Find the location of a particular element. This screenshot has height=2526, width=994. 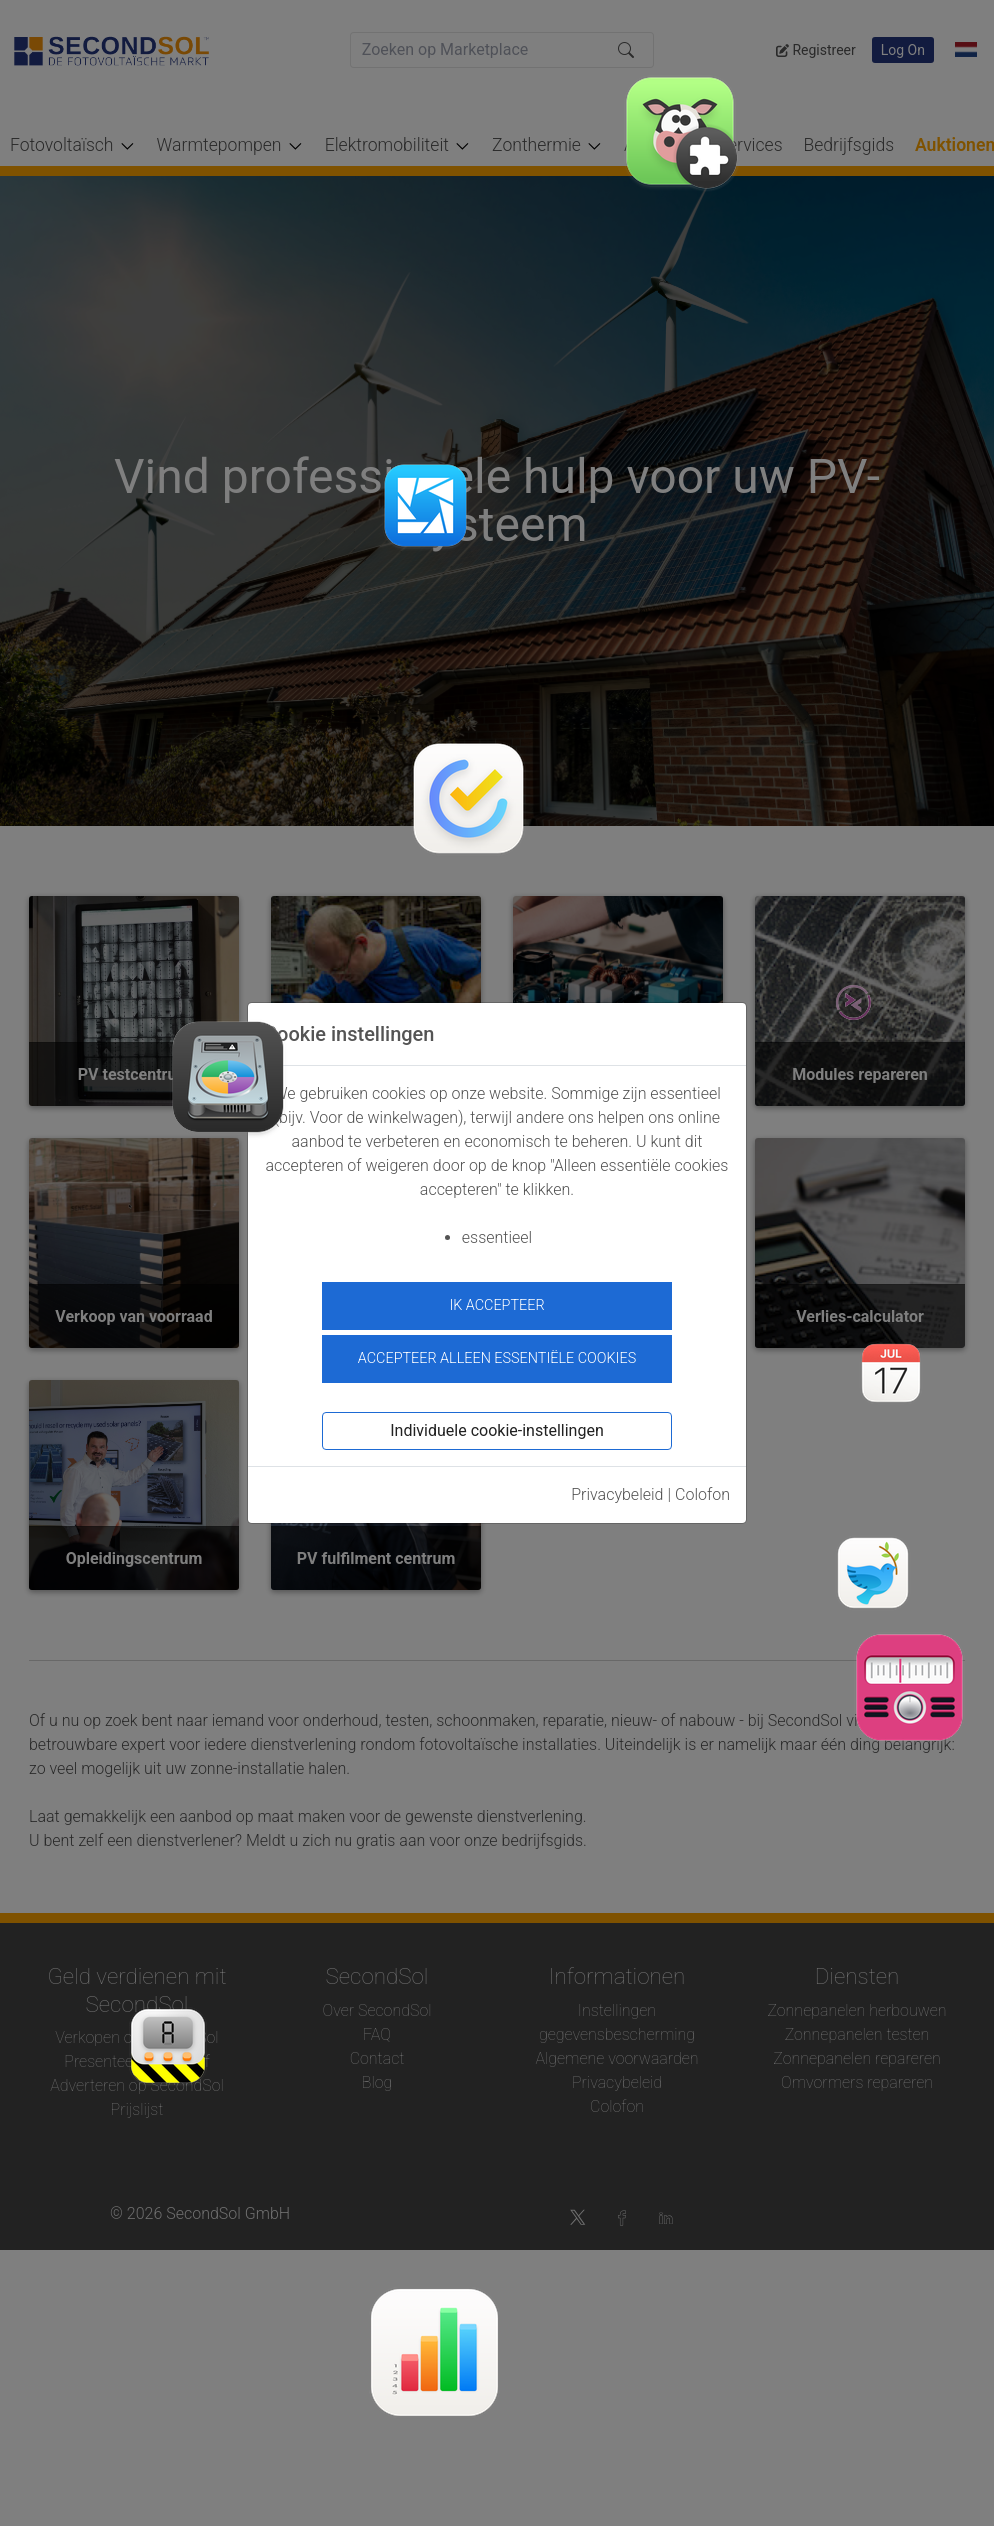

open the calendar app is located at coordinates (891, 1373).